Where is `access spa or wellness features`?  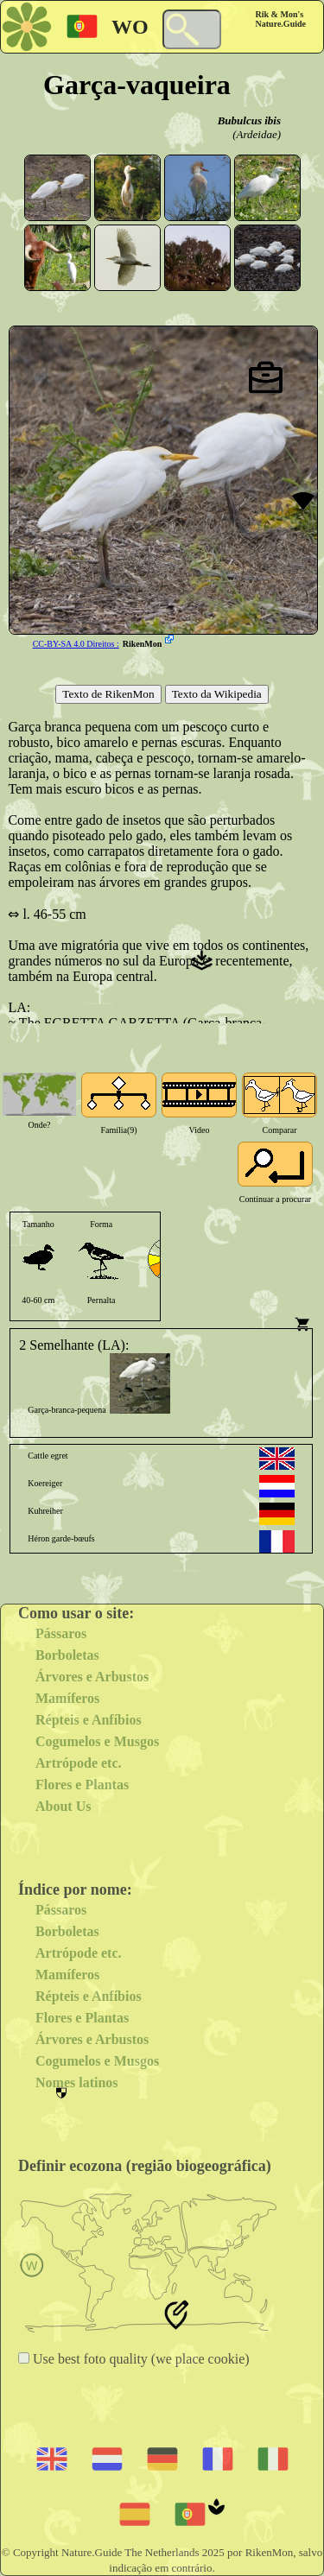
access spa or wellness features is located at coordinates (216, 2506).